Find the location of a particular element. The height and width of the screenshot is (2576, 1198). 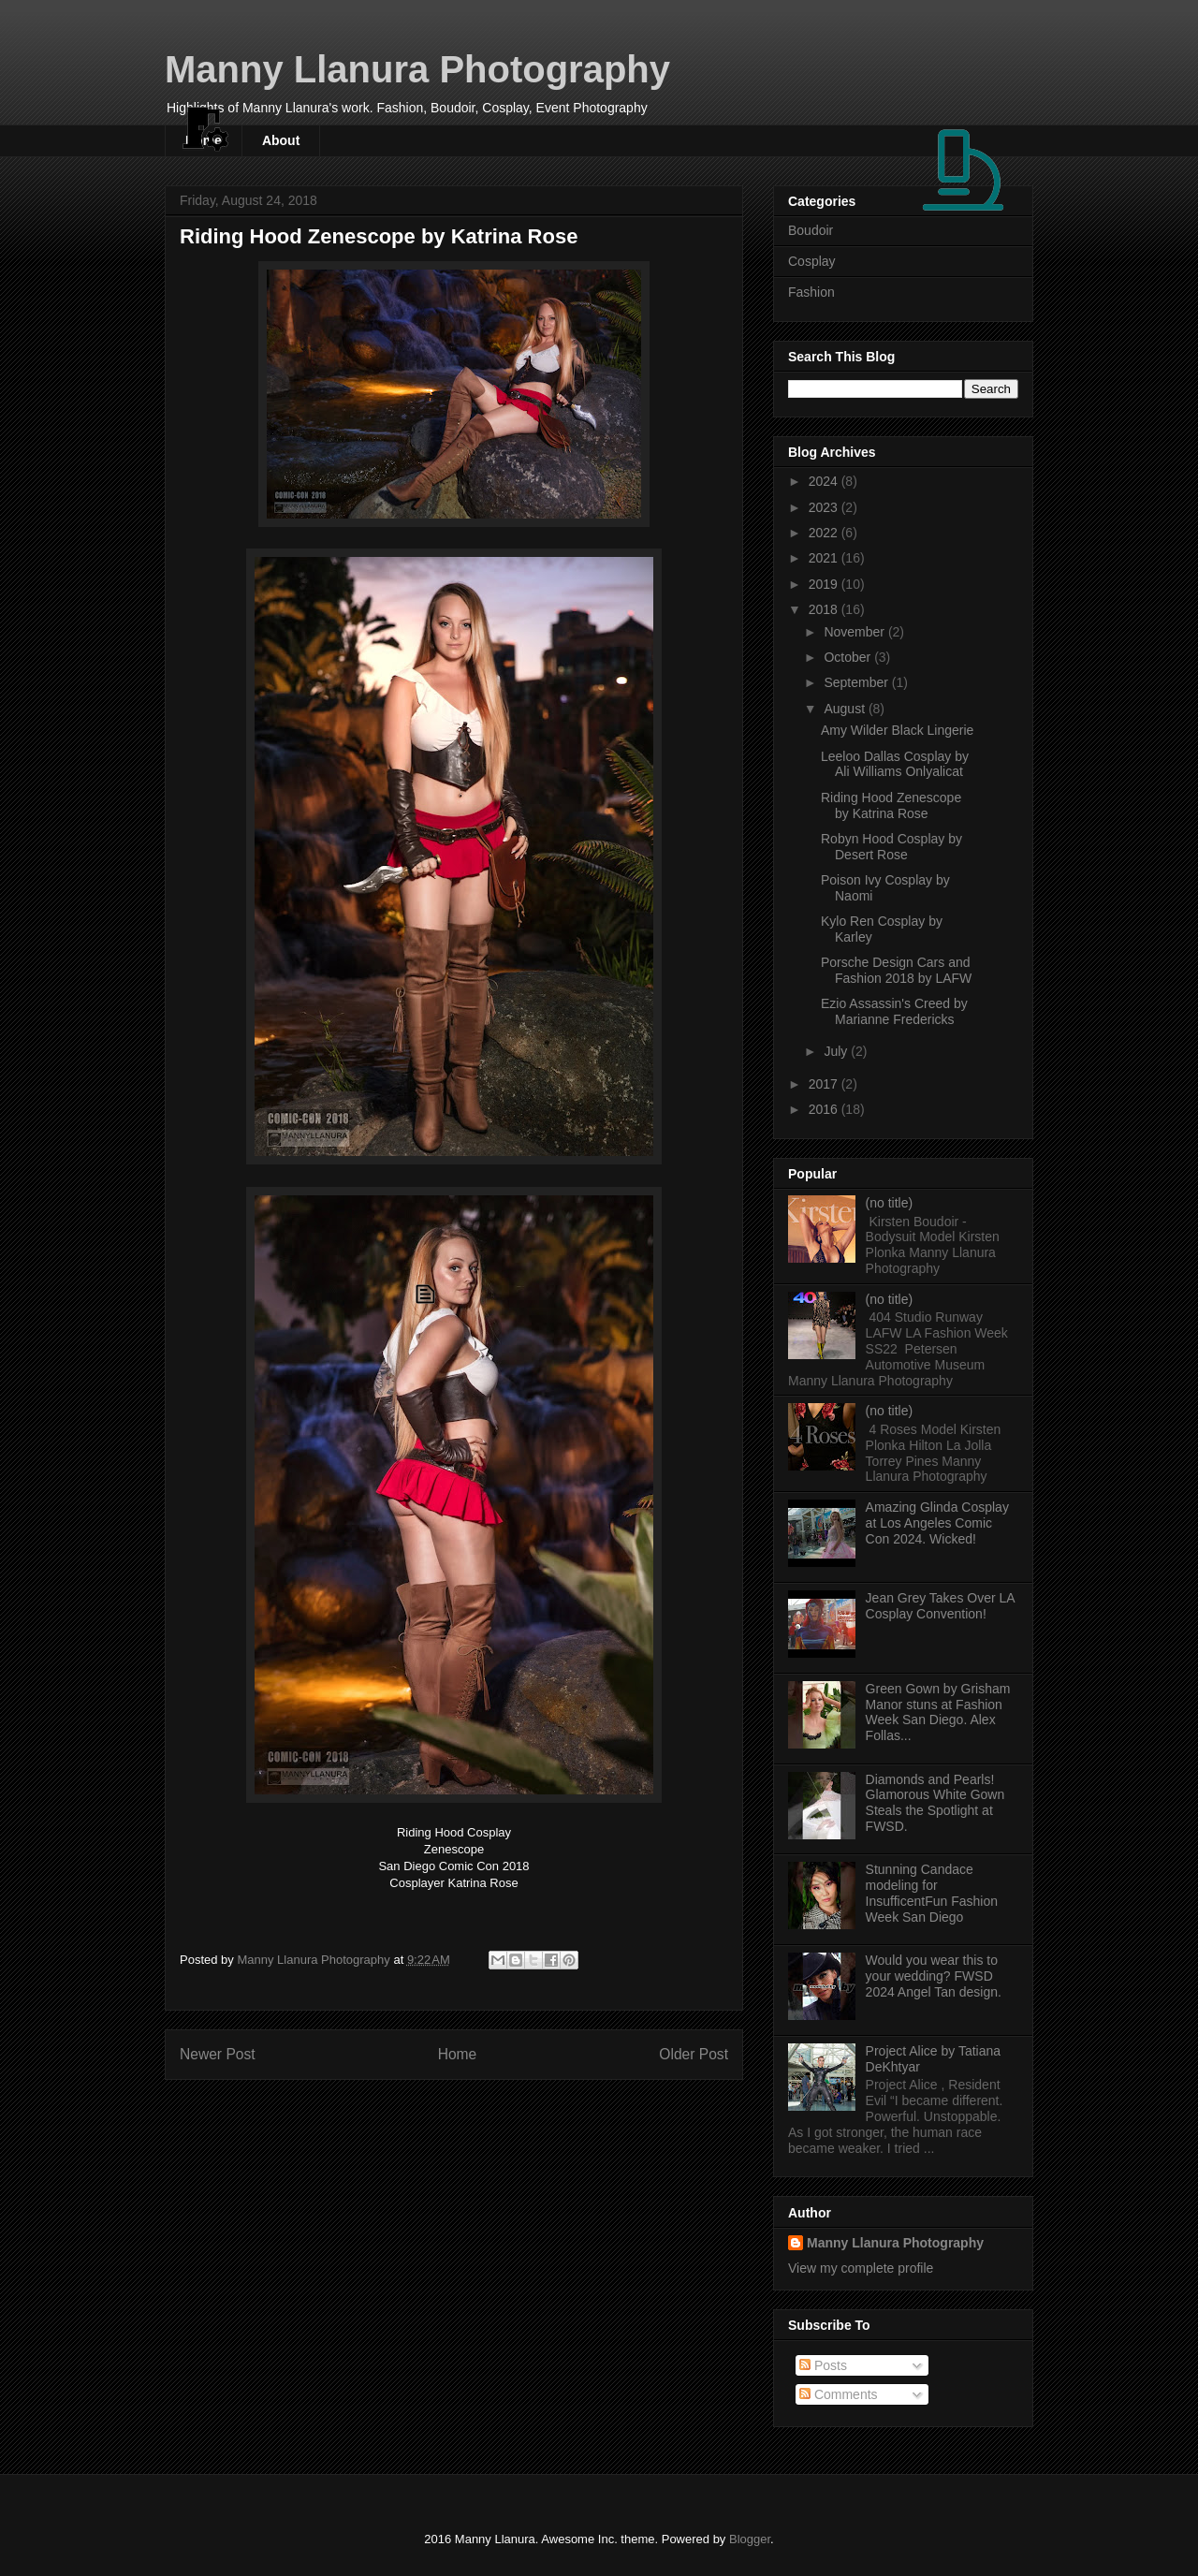

adjust room or space settings is located at coordinates (203, 127).